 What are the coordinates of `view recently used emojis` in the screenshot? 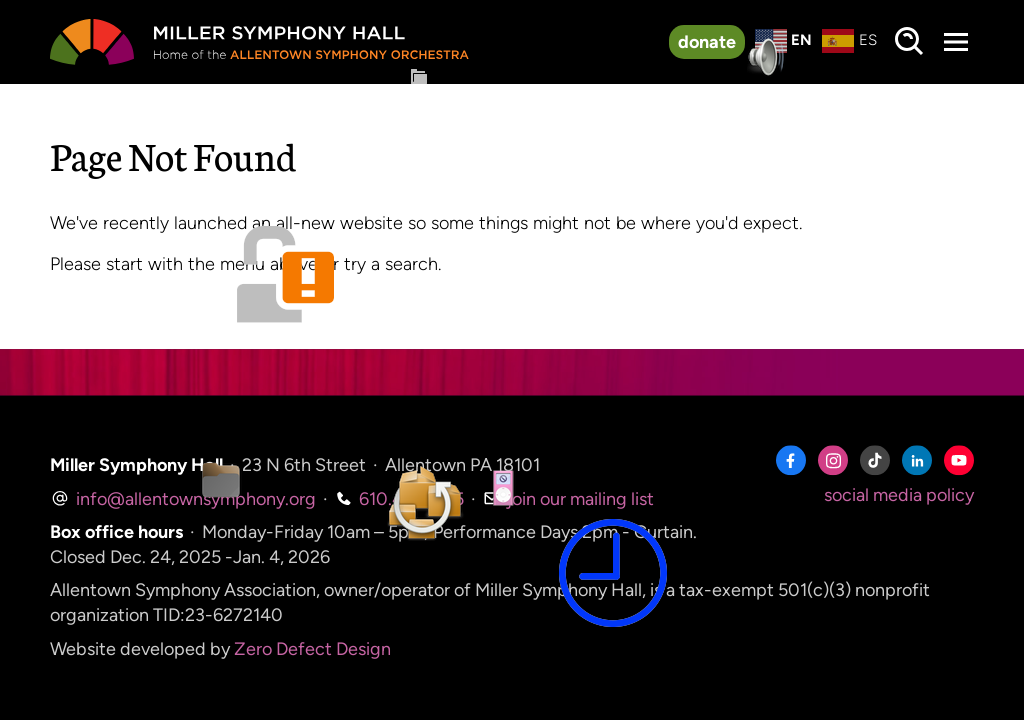 It's located at (613, 573).